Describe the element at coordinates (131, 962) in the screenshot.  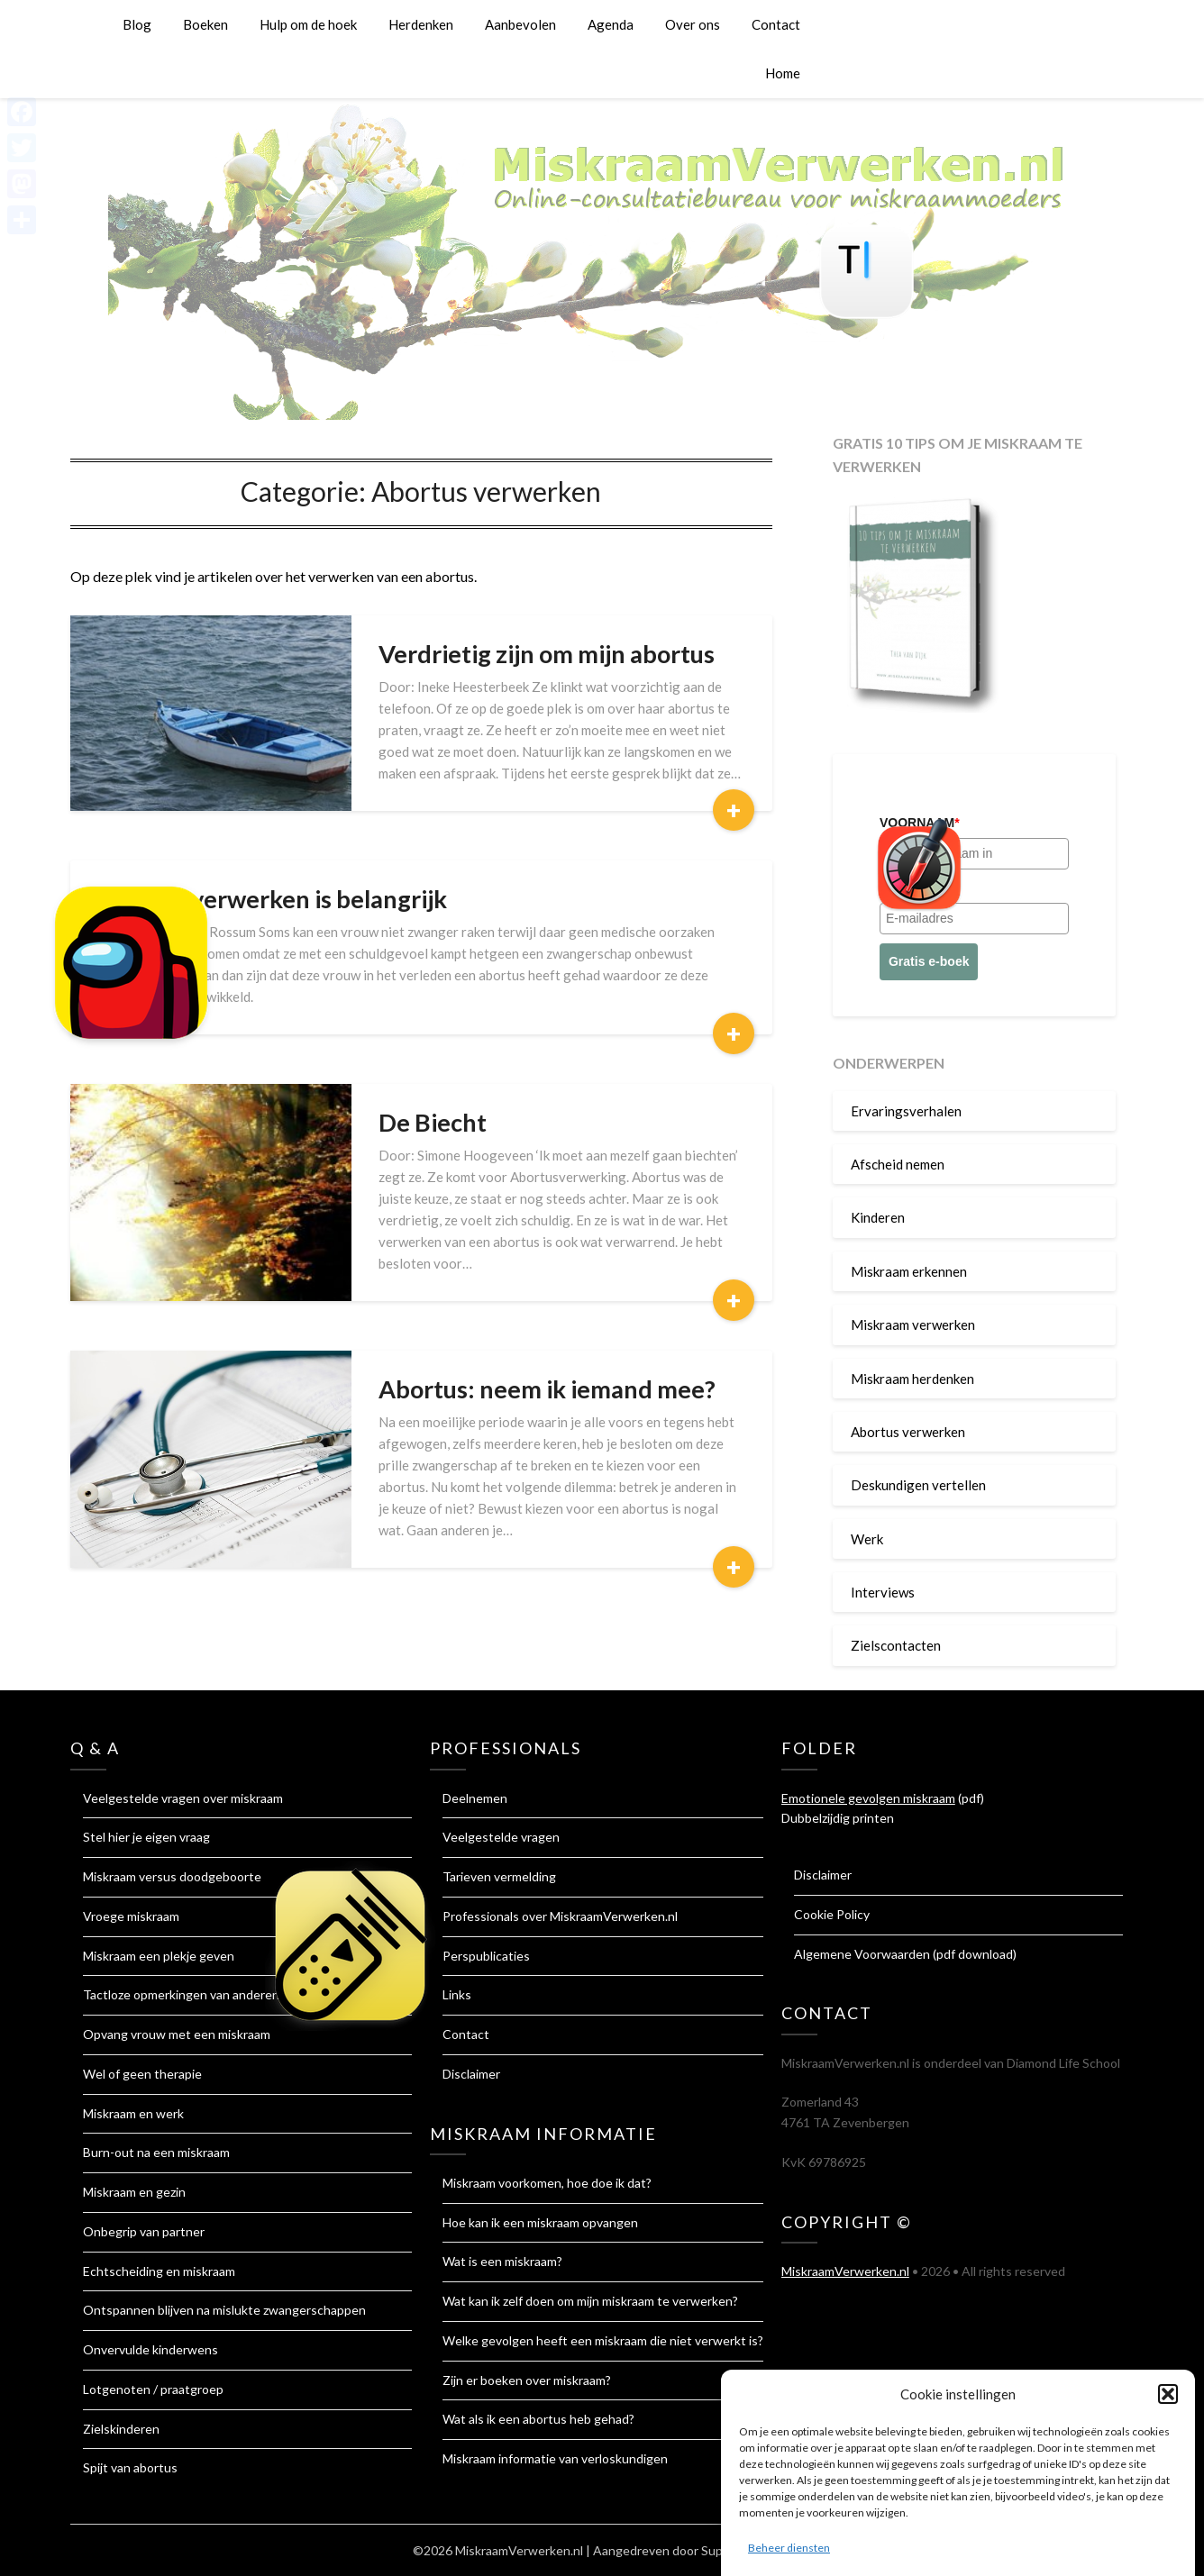
I see `launch Among Us game` at that location.